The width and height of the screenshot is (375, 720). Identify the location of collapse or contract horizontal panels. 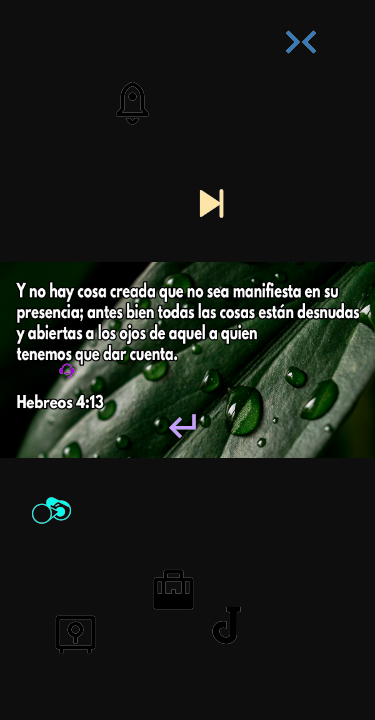
(301, 42).